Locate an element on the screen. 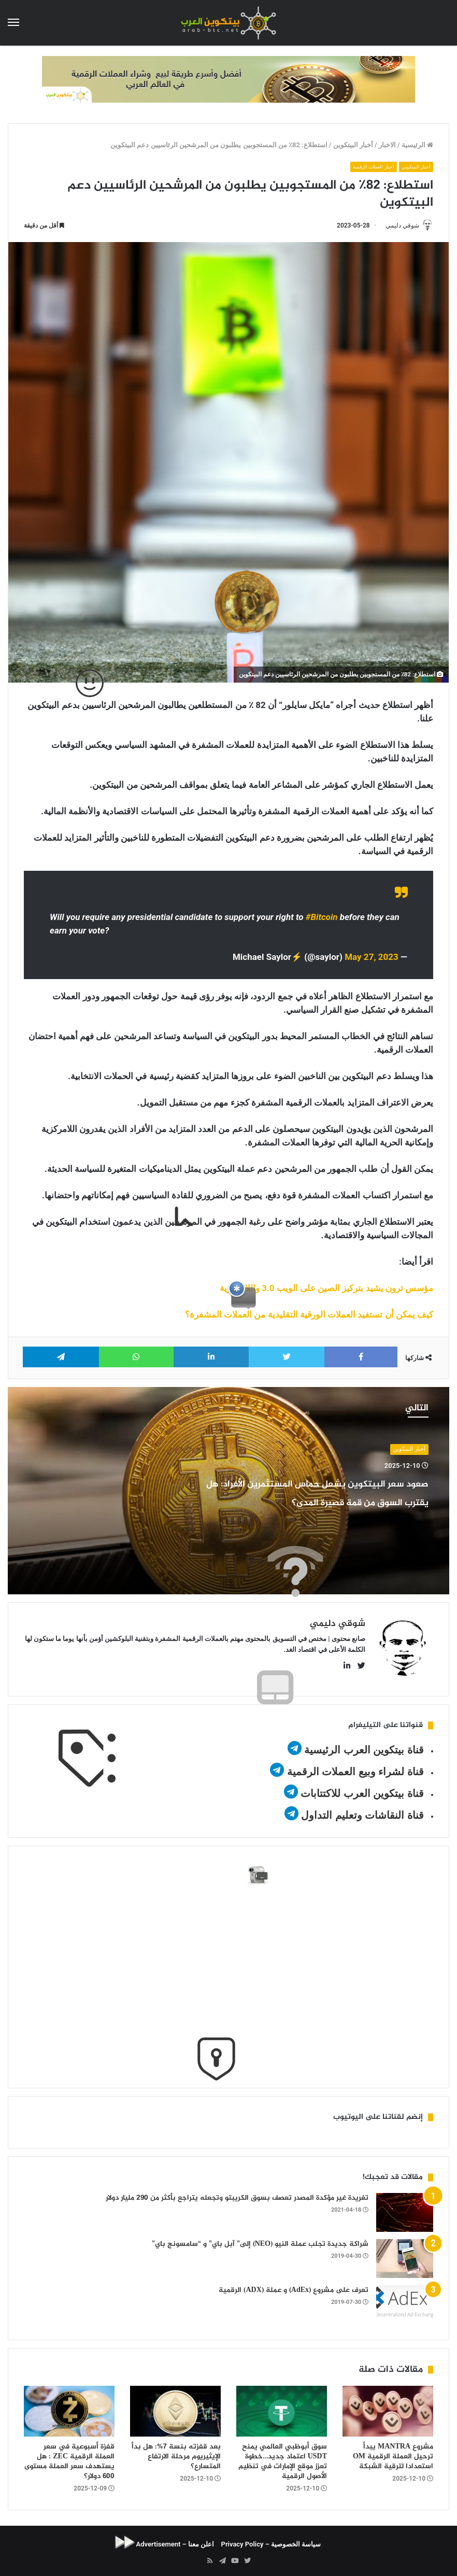 Image resolution: width=457 pixels, height=2576 pixels. launch the nibbles snake game is located at coordinates (184, 1217).